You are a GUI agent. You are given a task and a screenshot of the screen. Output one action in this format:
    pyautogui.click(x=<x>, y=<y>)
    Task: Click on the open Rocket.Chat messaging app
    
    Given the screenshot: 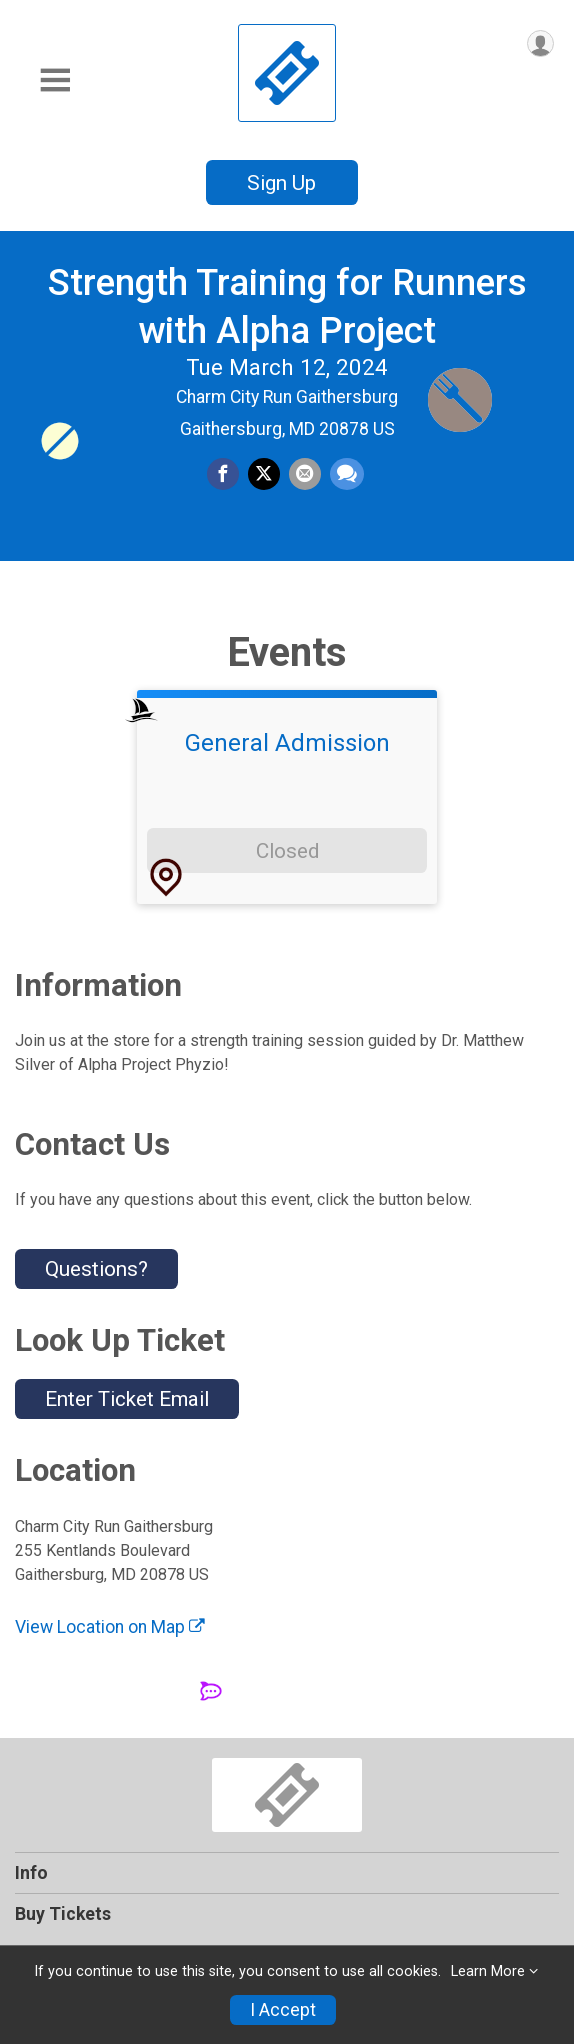 What is the action you would take?
    pyautogui.click(x=211, y=1691)
    